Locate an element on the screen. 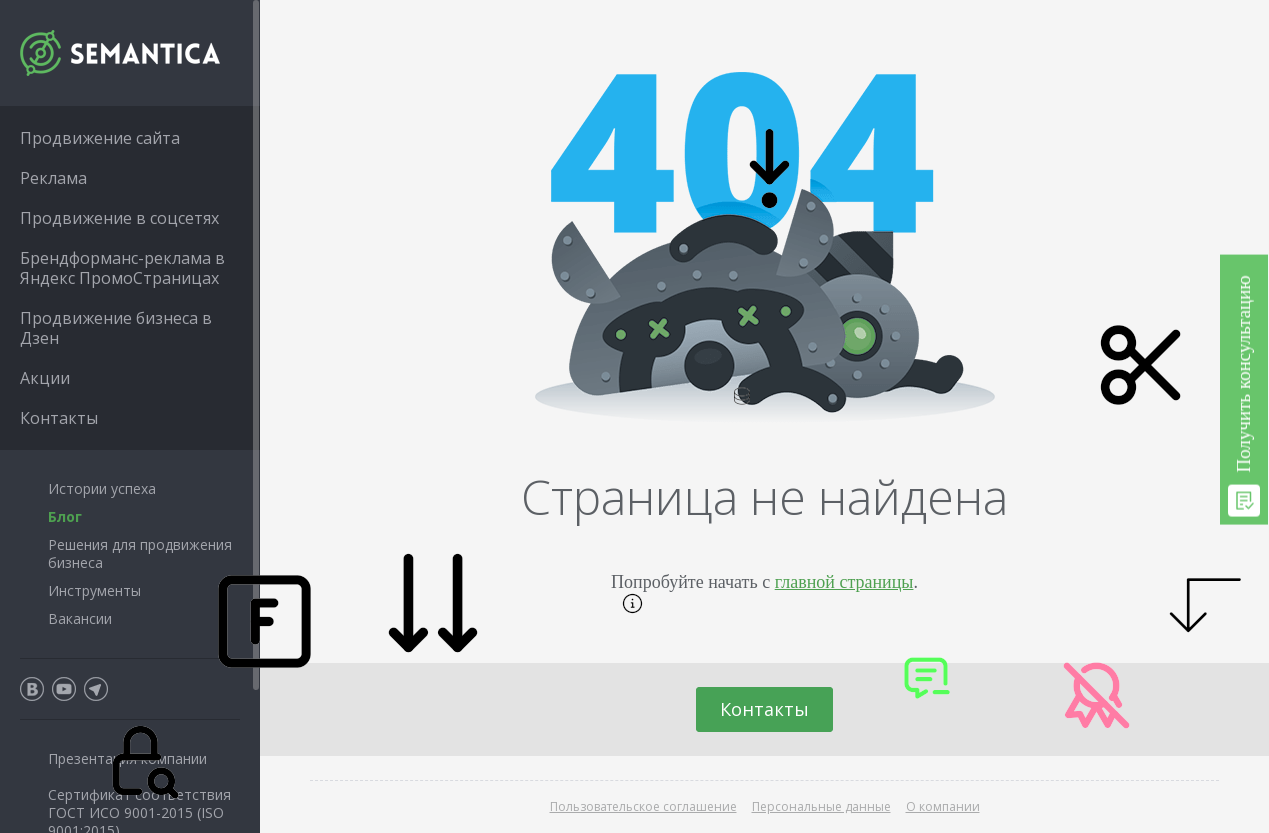  search for locked or encrypted files is located at coordinates (140, 760).